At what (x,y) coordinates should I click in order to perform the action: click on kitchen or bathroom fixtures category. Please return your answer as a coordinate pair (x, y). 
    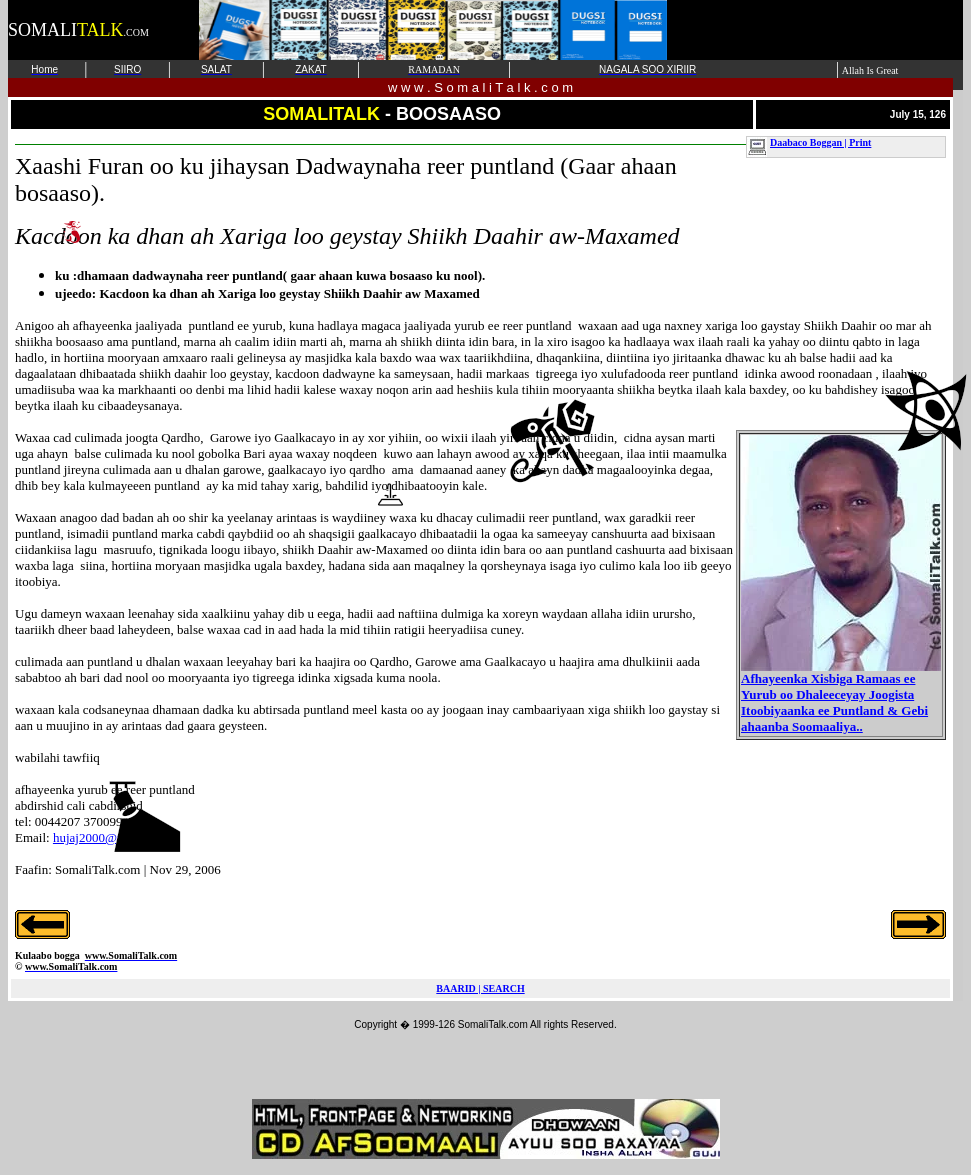
    Looking at the image, I should click on (390, 494).